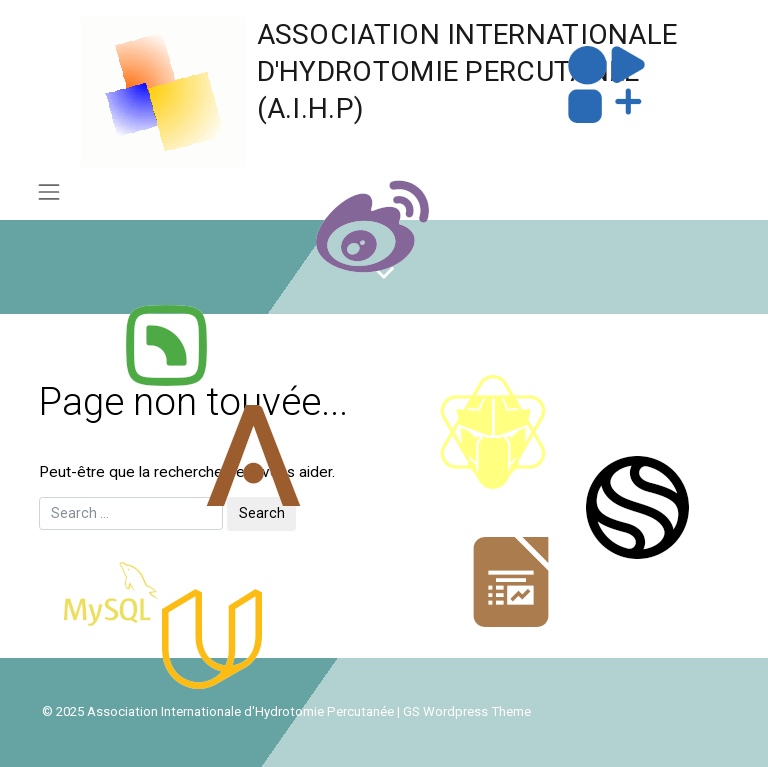 The width and height of the screenshot is (768, 767). What do you see at coordinates (212, 639) in the screenshot?
I see `open the Udacity learning platform` at bounding box center [212, 639].